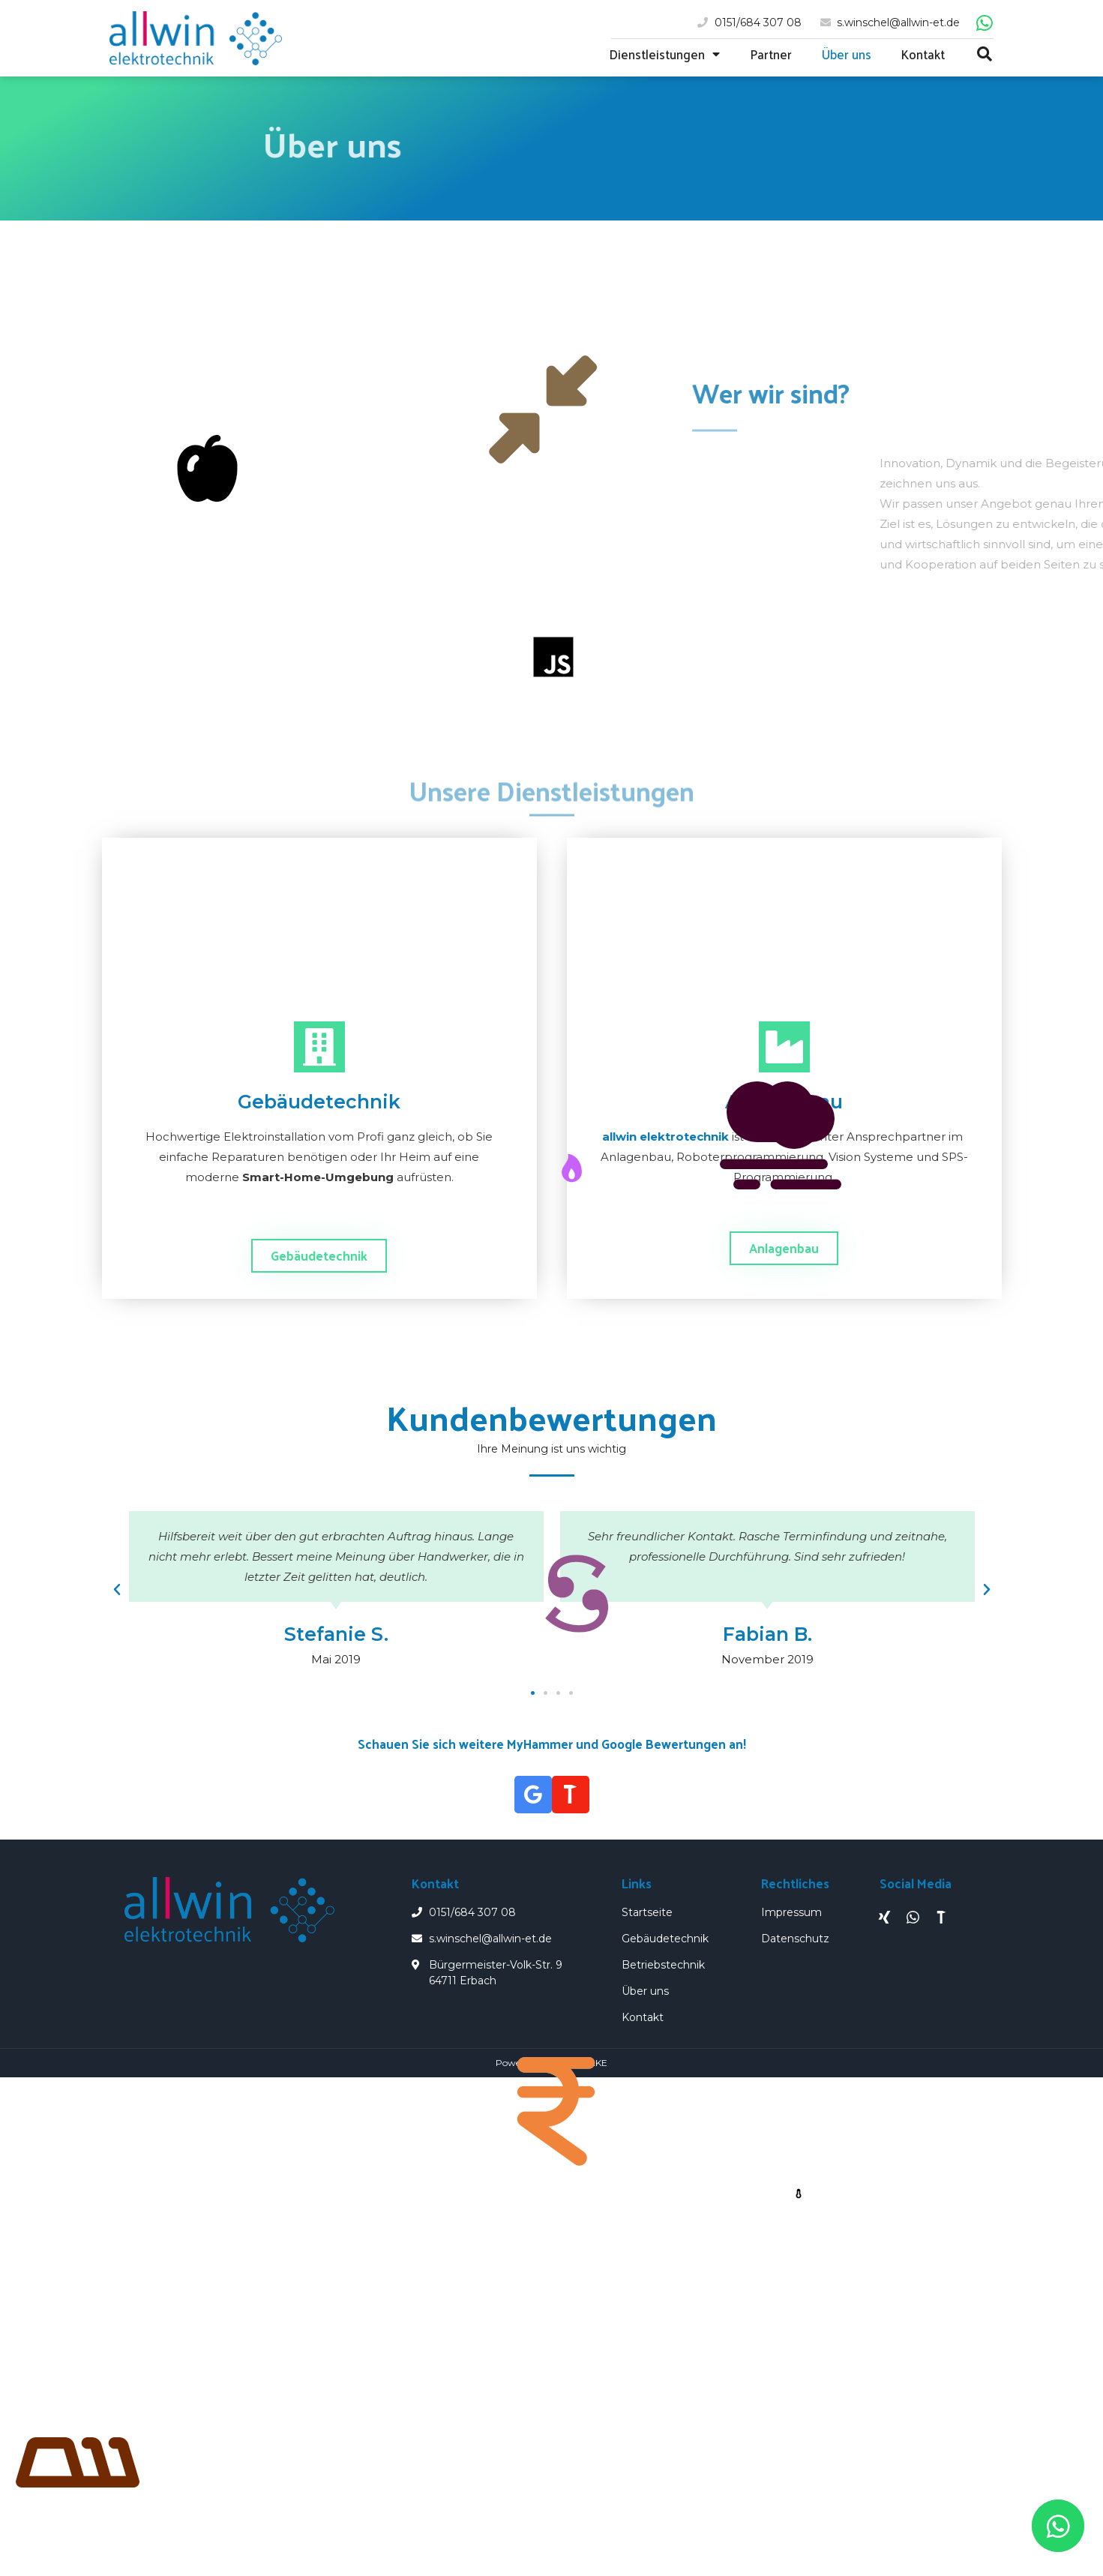  What do you see at coordinates (556, 2111) in the screenshot?
I see `indicates price or payment in Indian rupees` at bounding box center [556, 2111].